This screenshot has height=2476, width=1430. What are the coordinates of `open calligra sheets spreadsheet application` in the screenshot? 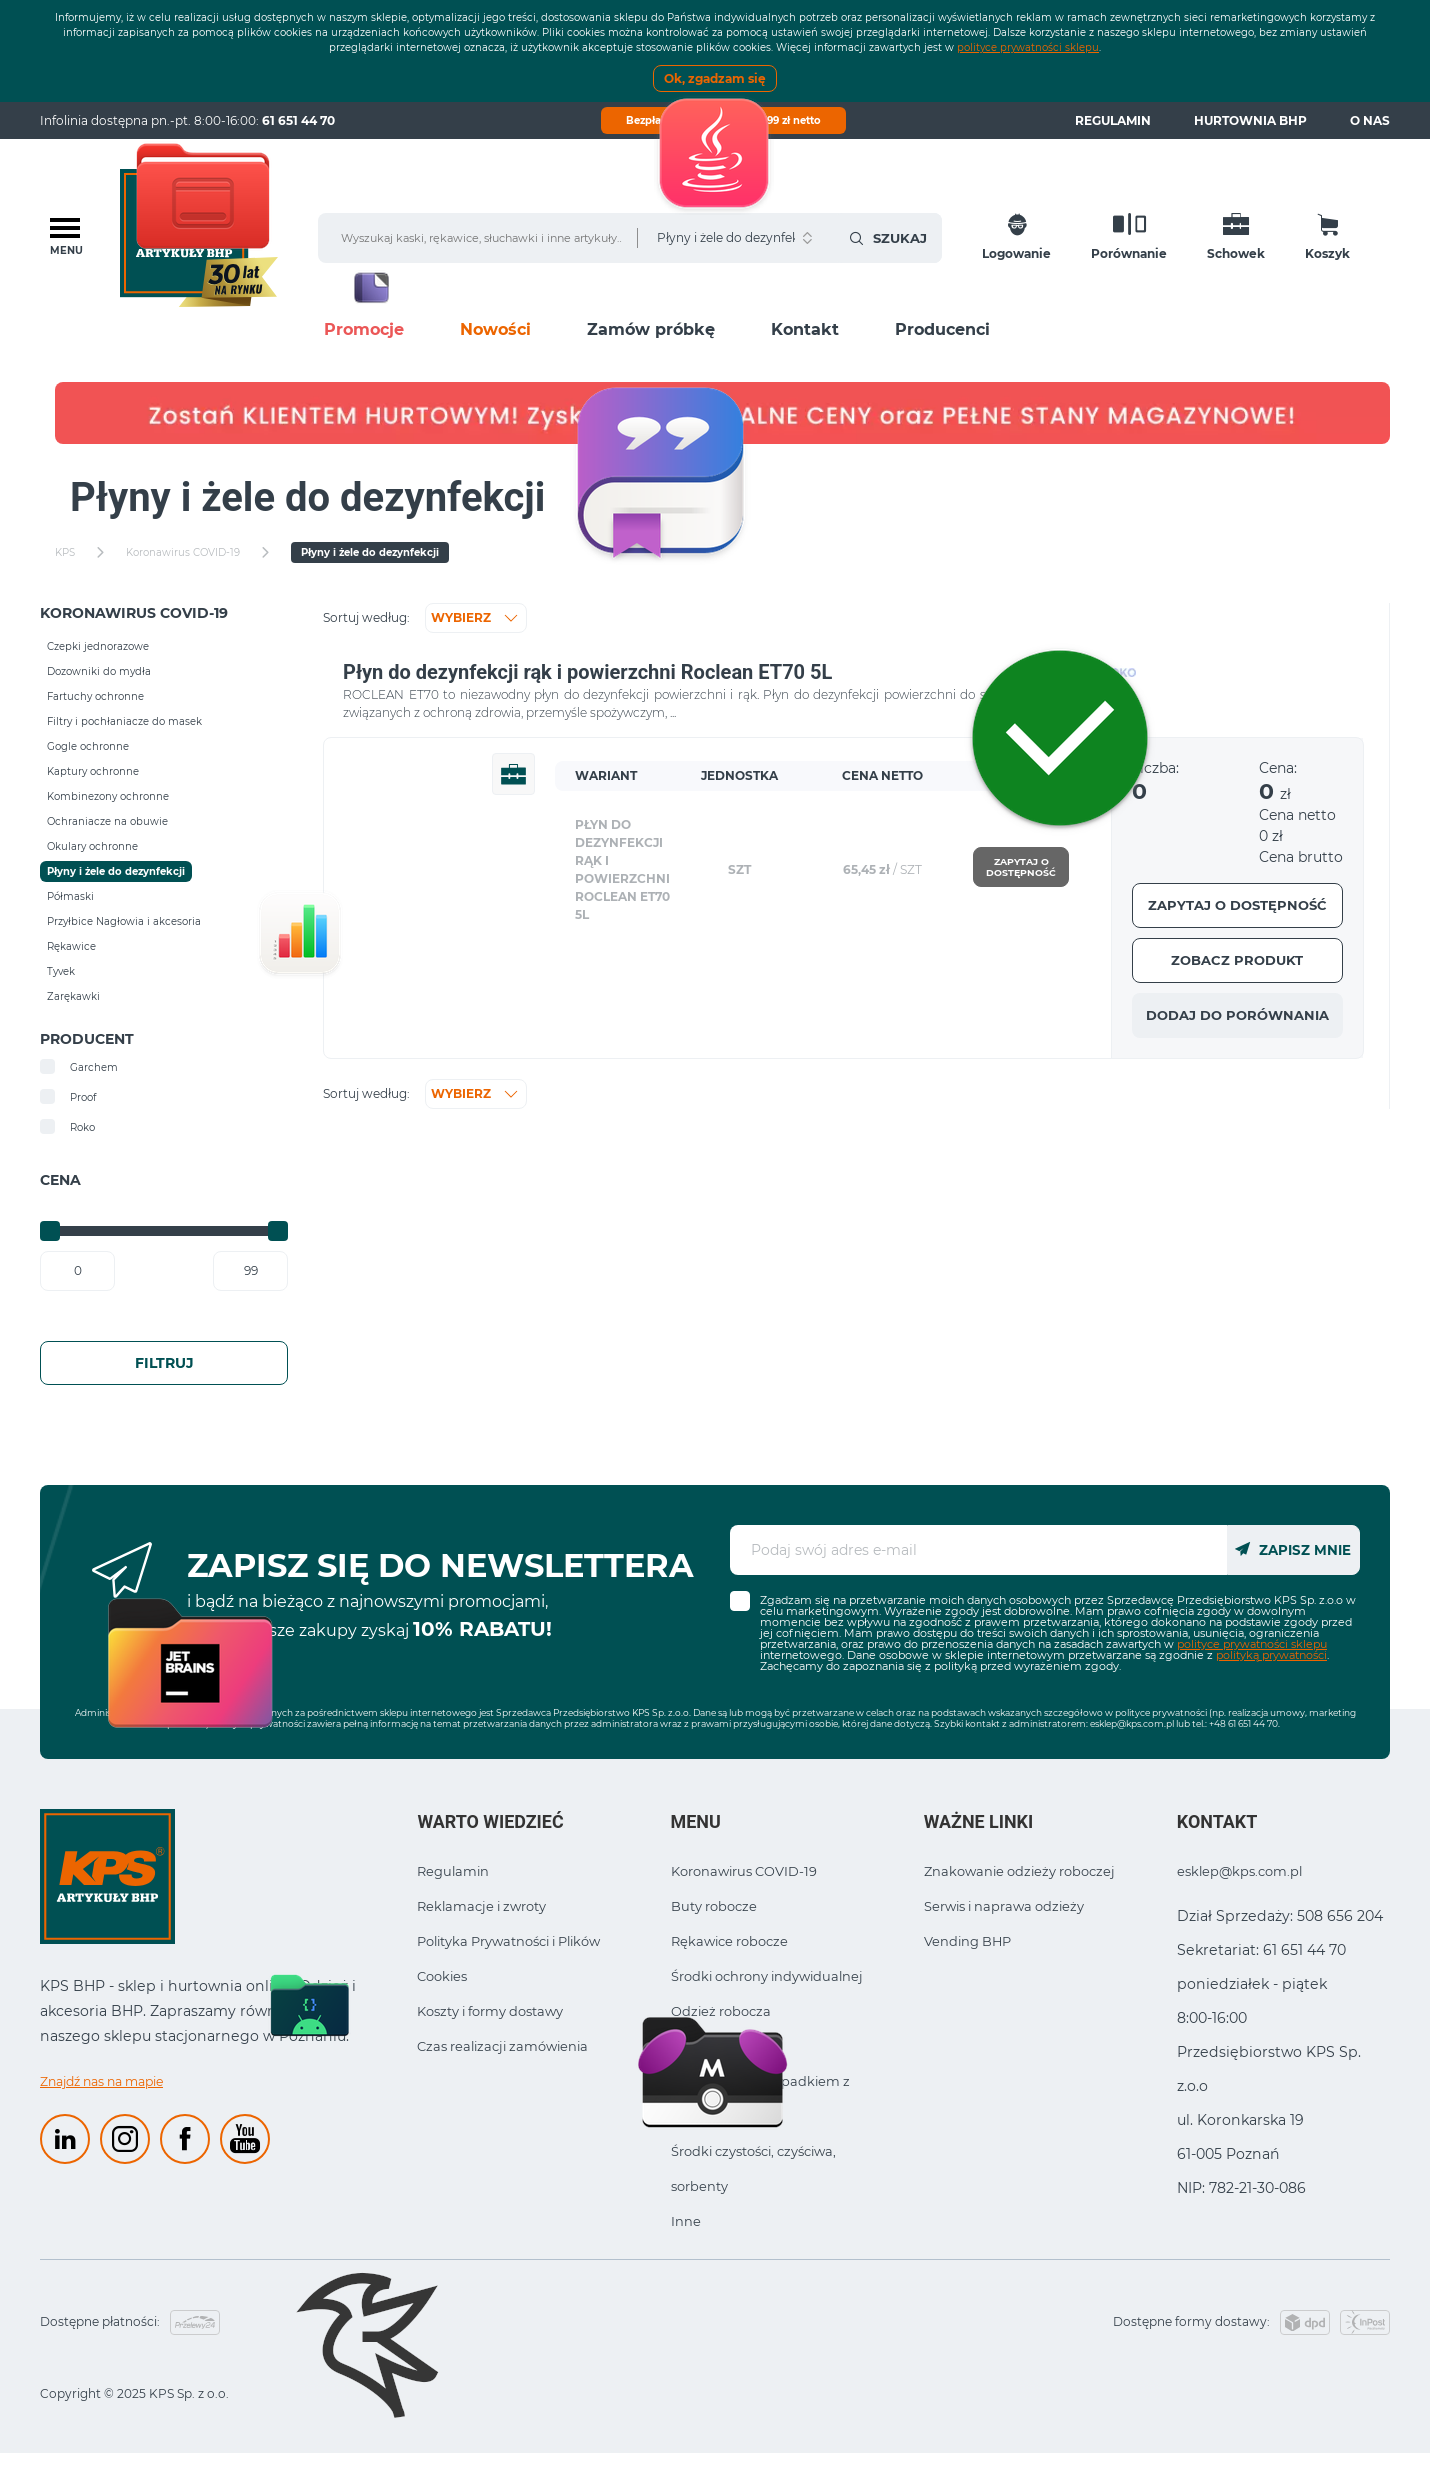 It's located at (300, 933).